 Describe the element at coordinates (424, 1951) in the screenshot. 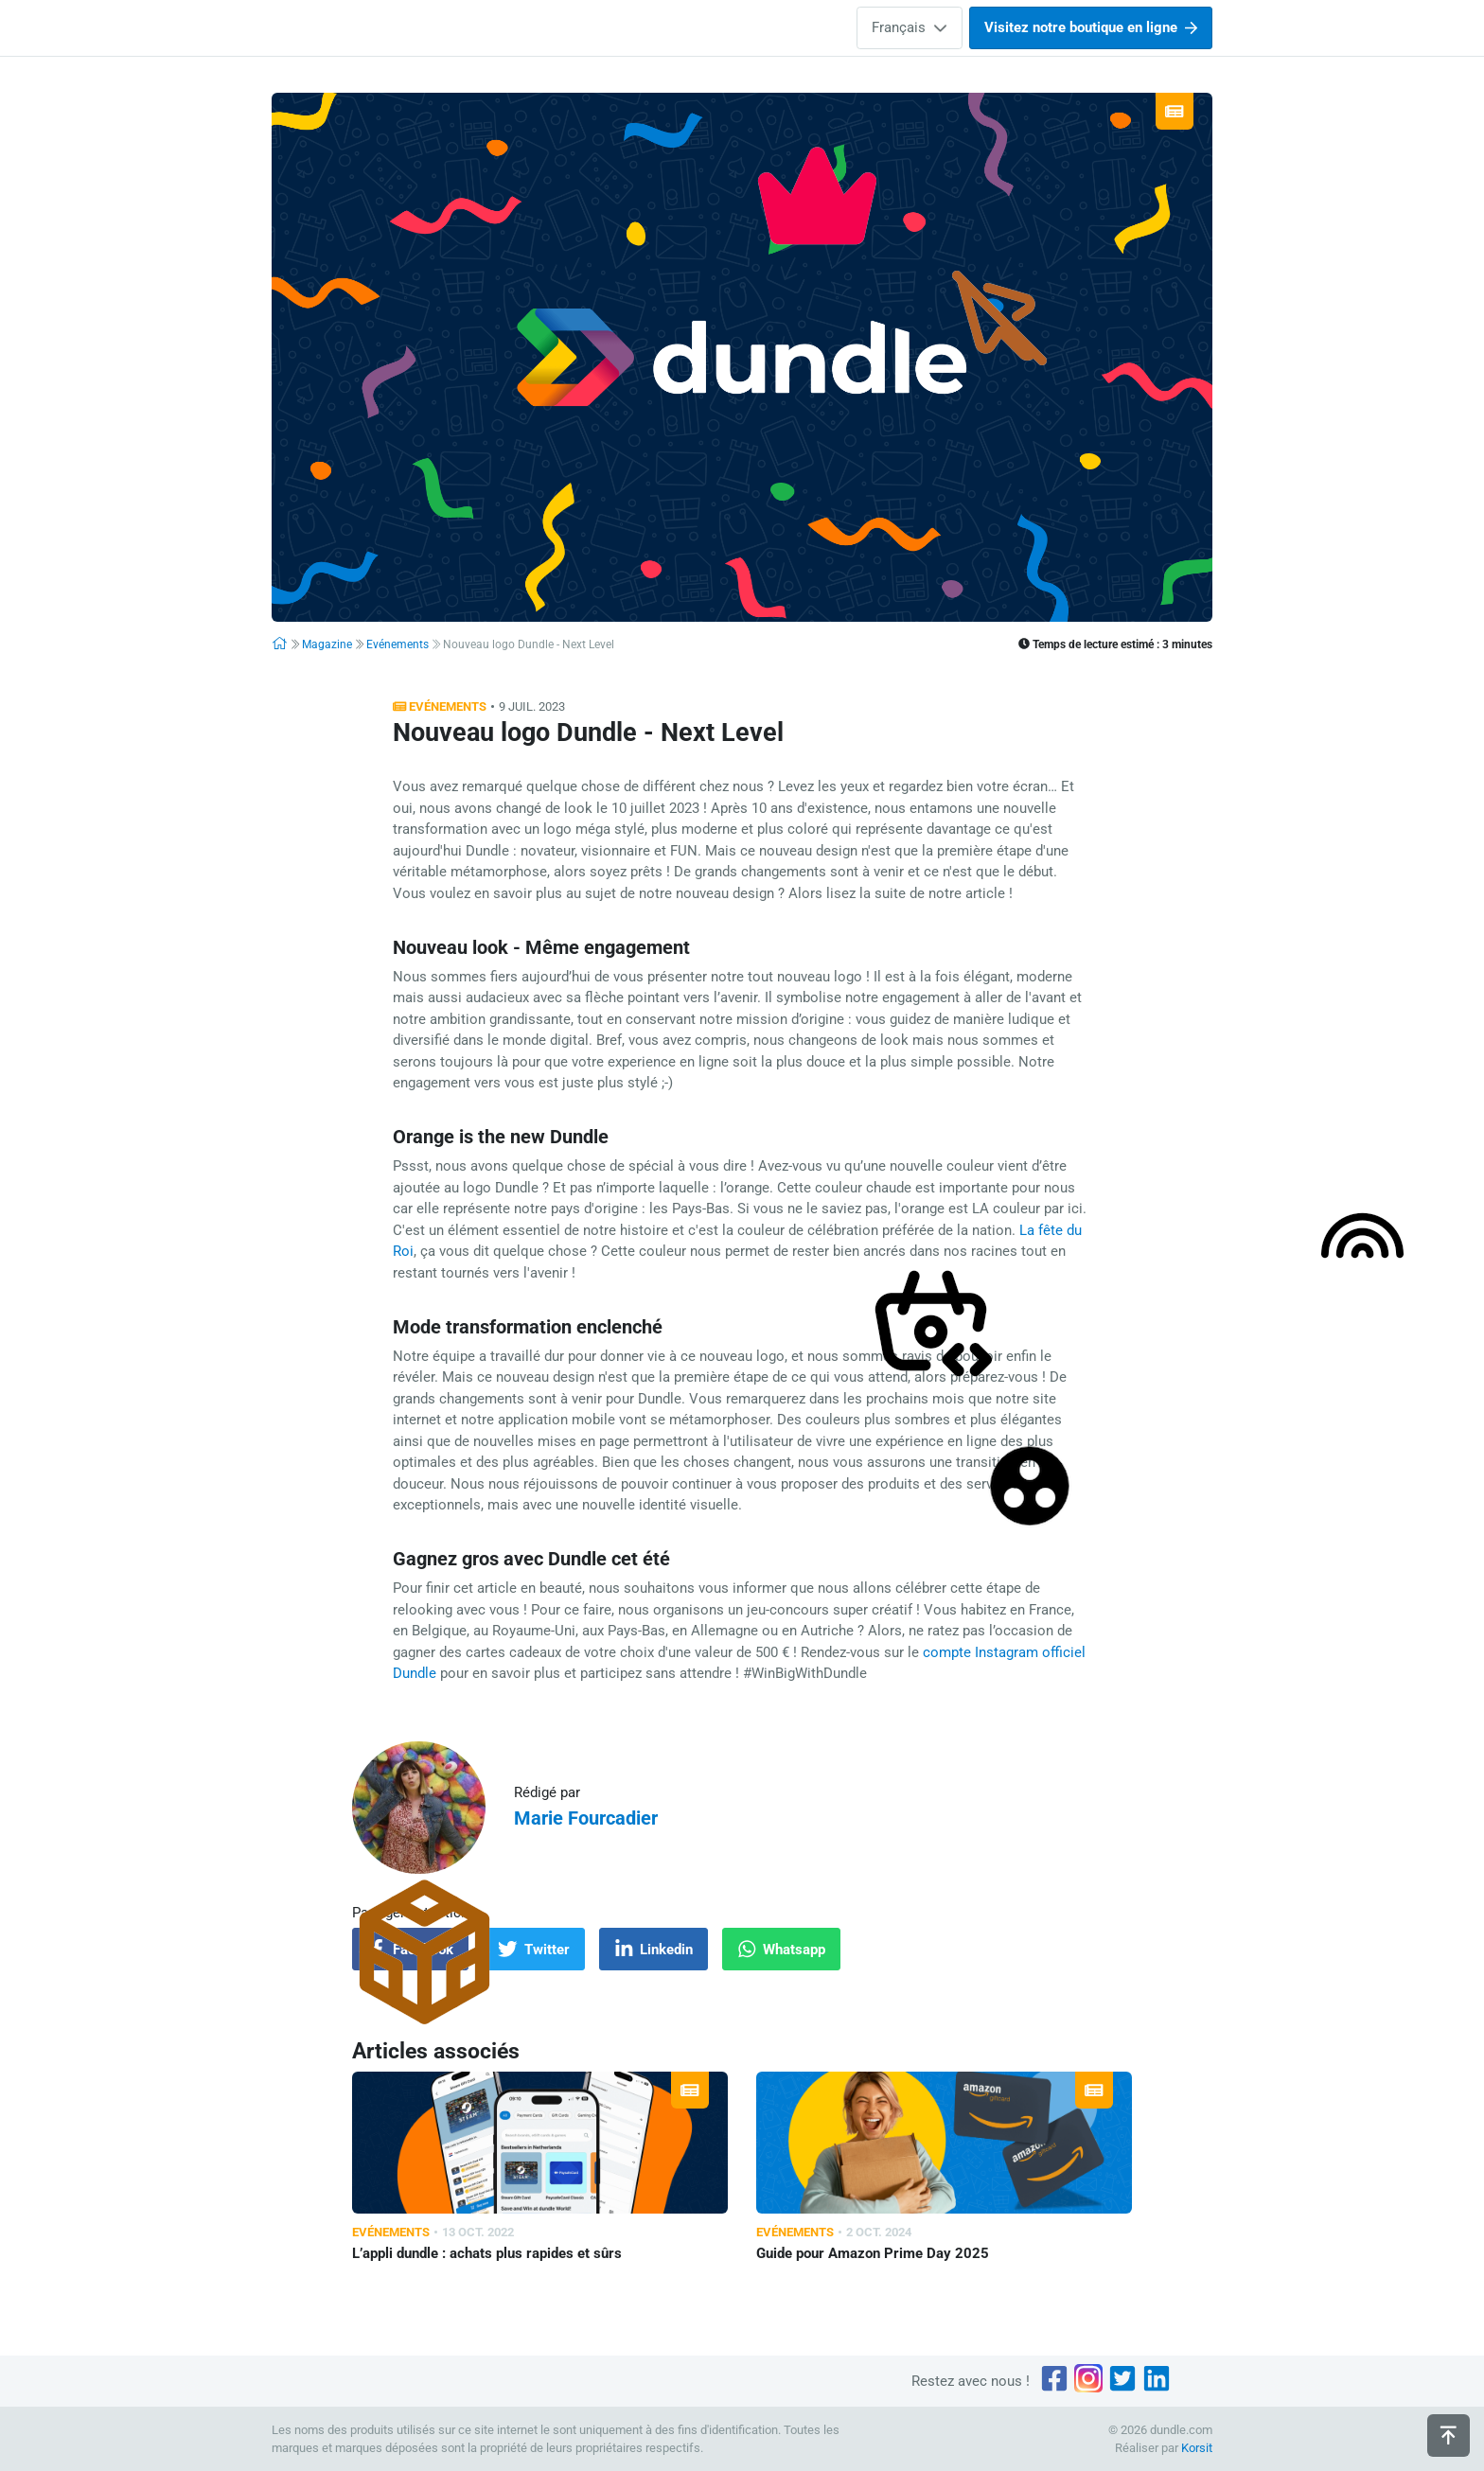

I see `open CodeSandbox development environment` at that location.